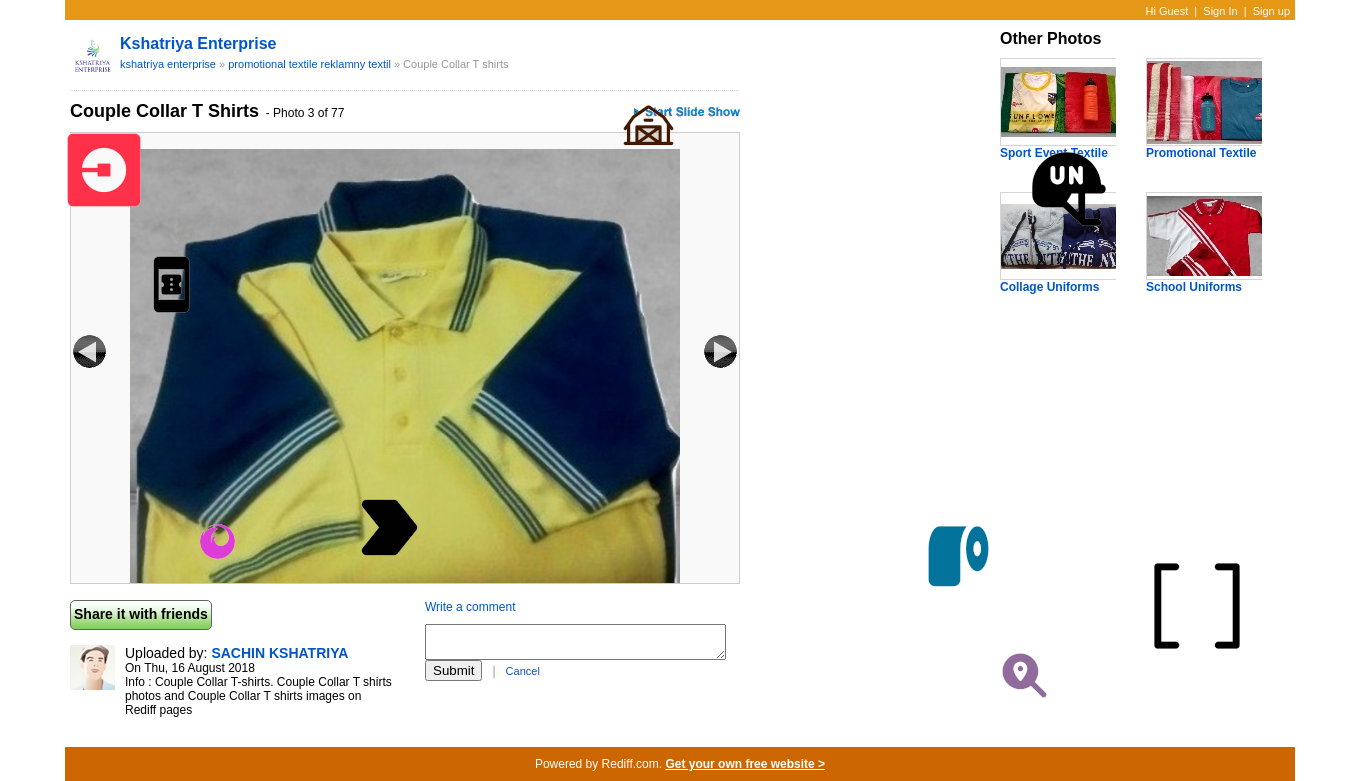 The image size is (1360, 781). What do you see at coordinates (104, 170) in the screenshot?
I see `open the Uber app` at bounding box center [104, 170].